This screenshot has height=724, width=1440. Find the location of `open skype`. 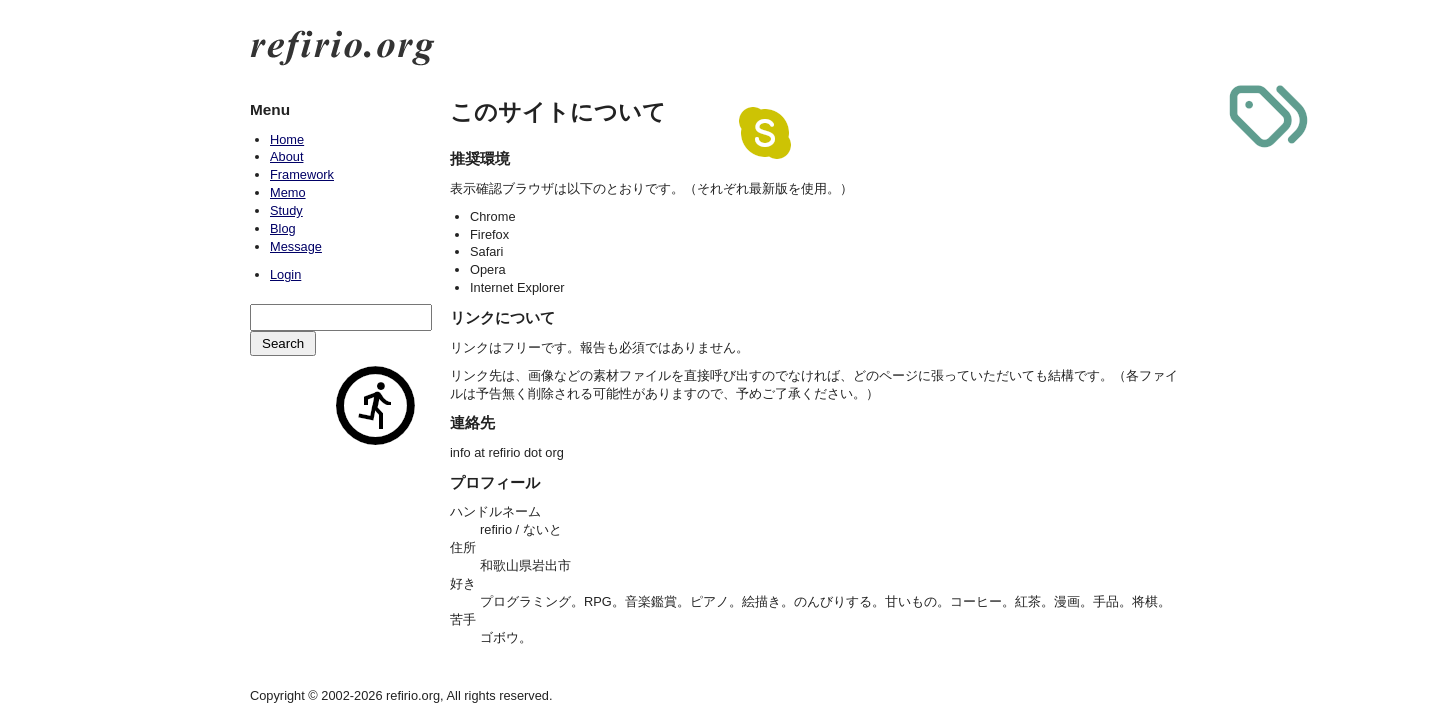

open skype is located at coordinates (765, 133).